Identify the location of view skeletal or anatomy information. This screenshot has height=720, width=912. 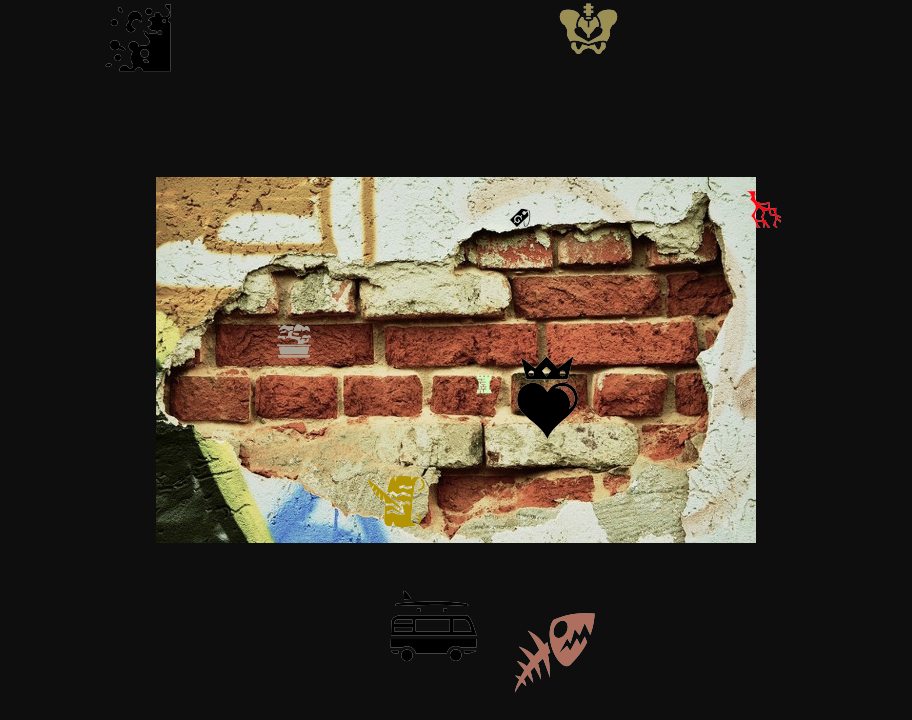
(588, 31).